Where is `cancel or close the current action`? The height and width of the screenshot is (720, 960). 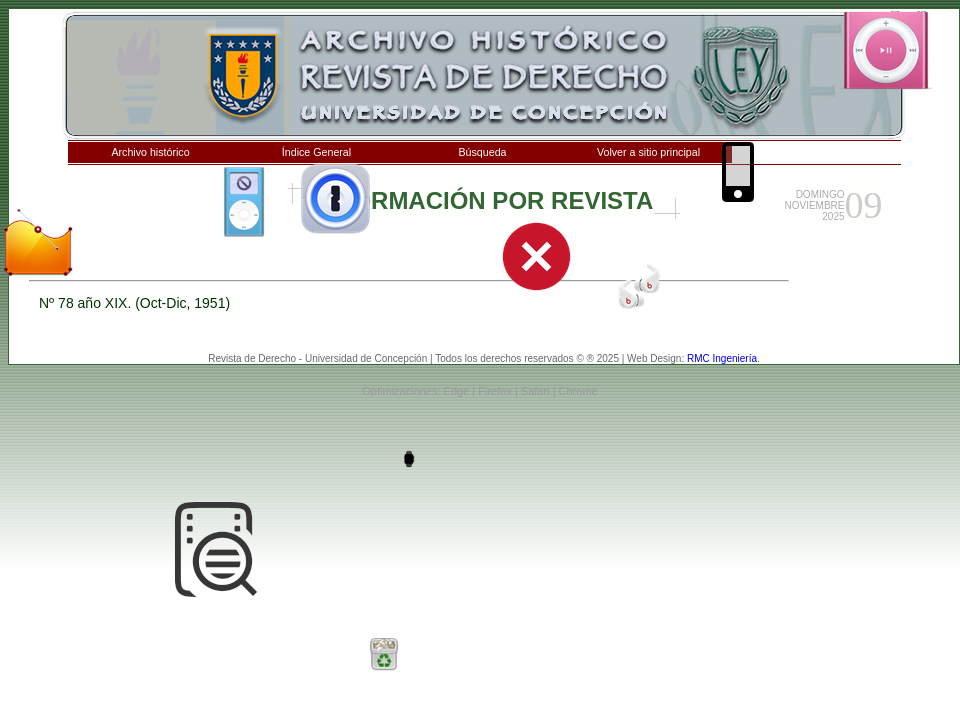
cancel or close the current action is located at coordinates (536, 256).